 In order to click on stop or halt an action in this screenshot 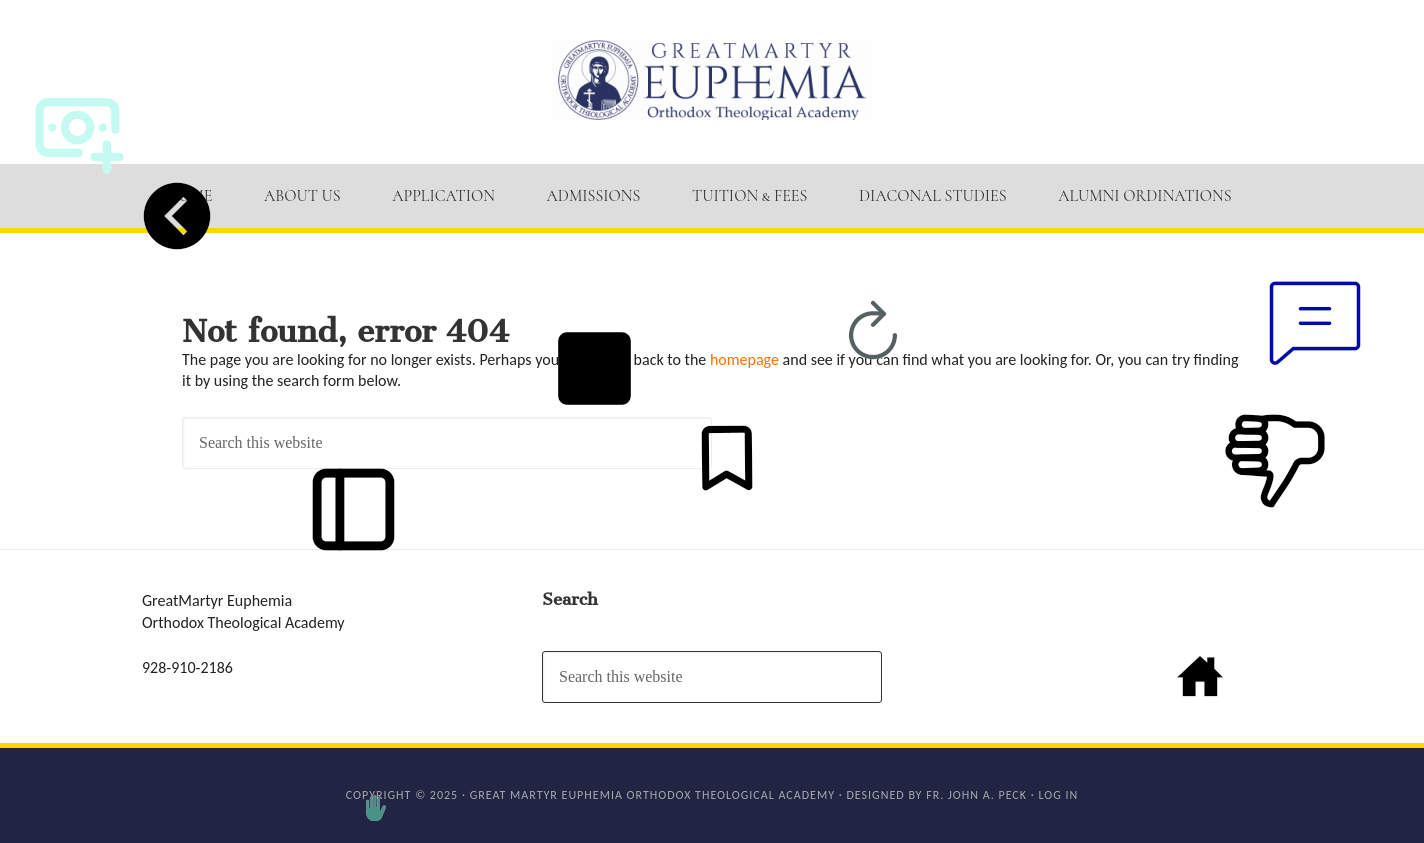, I will do `click(376, 808)`.